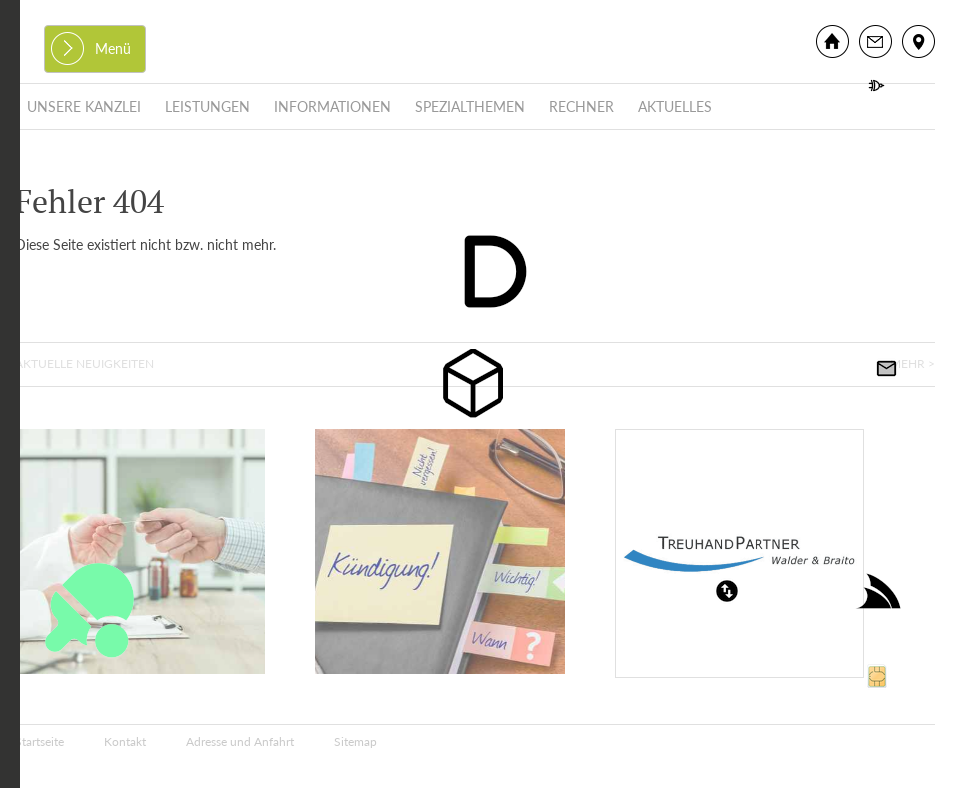 The width and height of the screenshot is (960, 788). Describe the element at coordinates (473, 384) in the screenshot. I see `indicates a method or function in code` at that location.